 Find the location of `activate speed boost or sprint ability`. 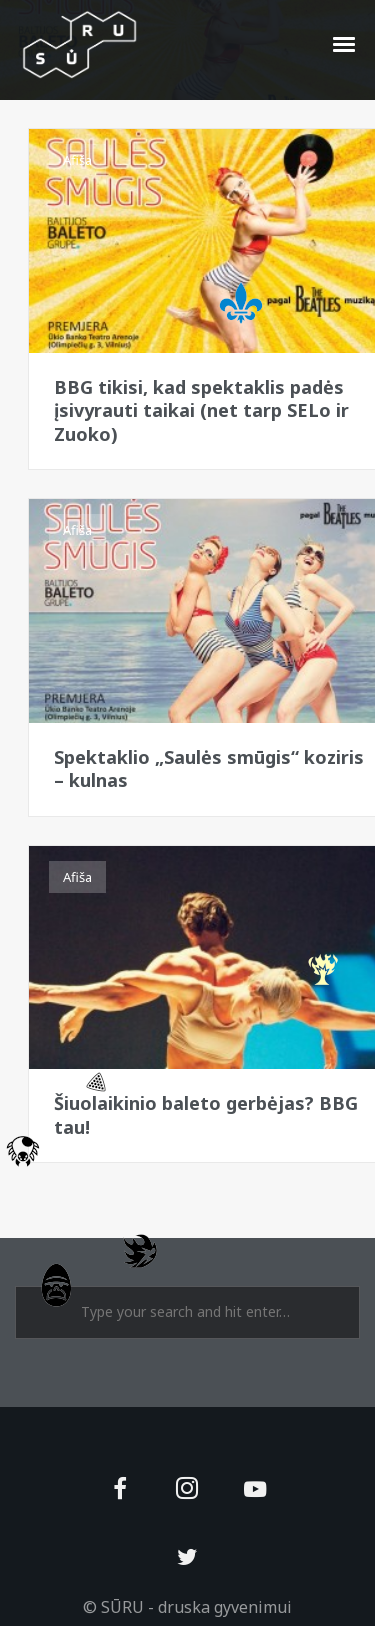

activate speed boost or sprint ability is located at coordinates (140, 1251).